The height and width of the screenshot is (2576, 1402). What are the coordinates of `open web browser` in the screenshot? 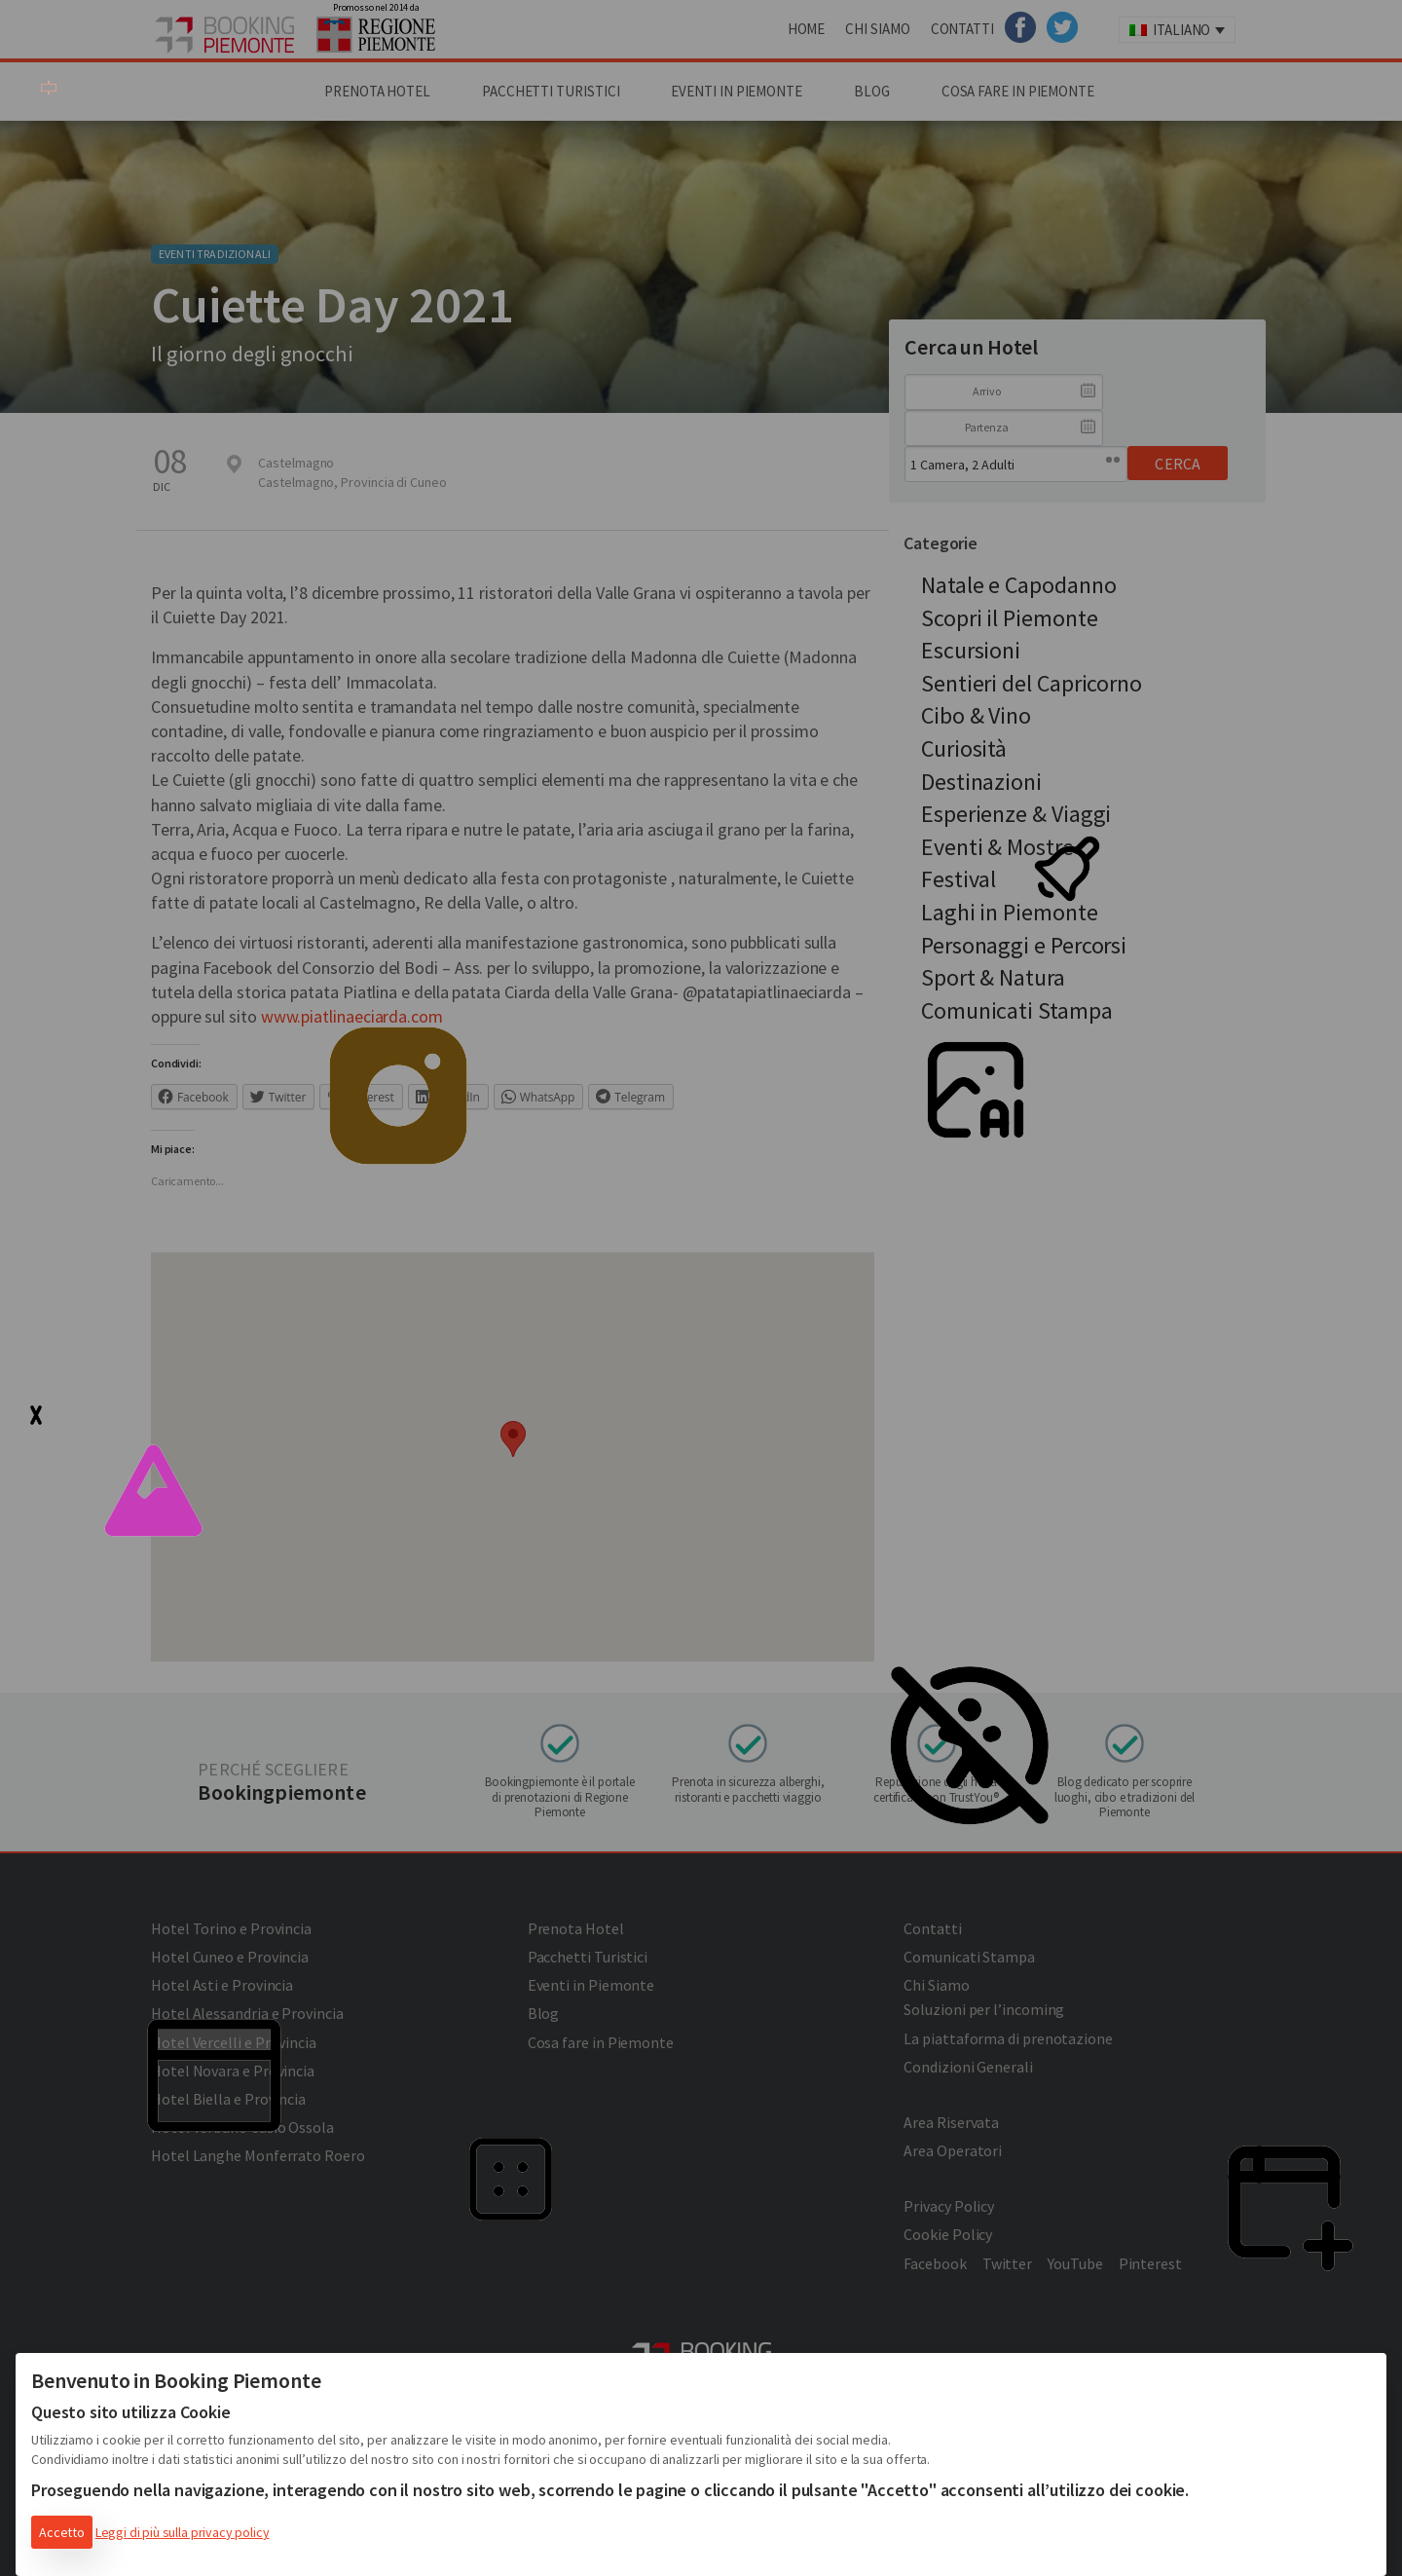 It's located at (214, 2075).